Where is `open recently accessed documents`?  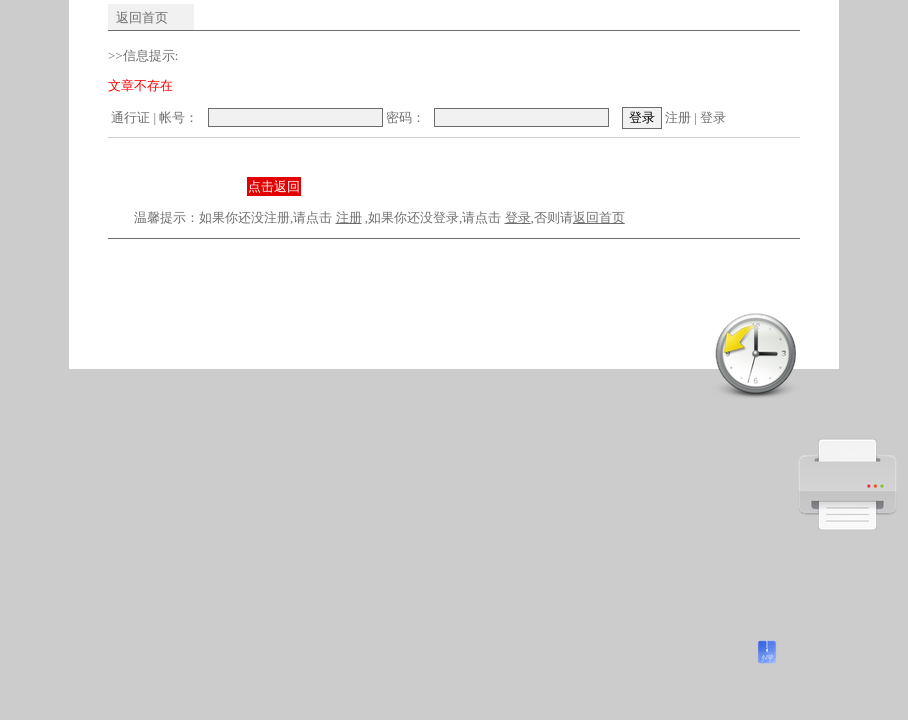 open recently accessed documents is located at coordinates (757, 353).